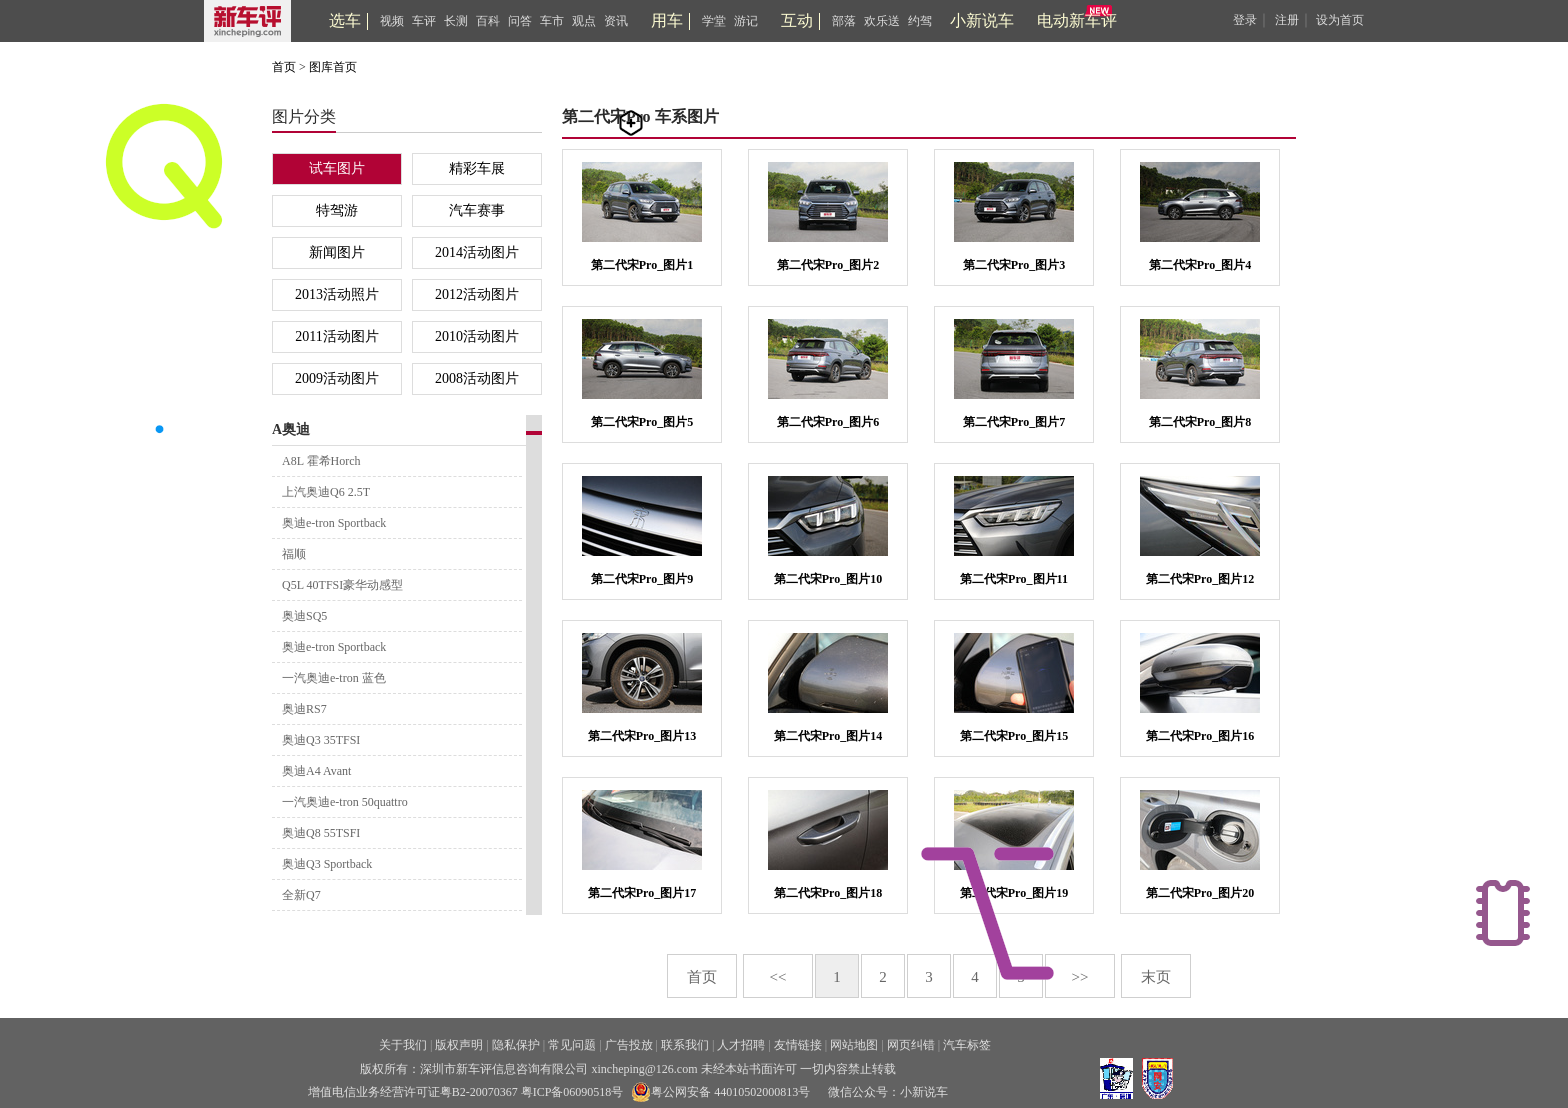 The width and height of the screenshot is (1568, 1108). Describe the element at coordinates (159, 397) in the screenshot. I see `no wifi signal available` at that location.